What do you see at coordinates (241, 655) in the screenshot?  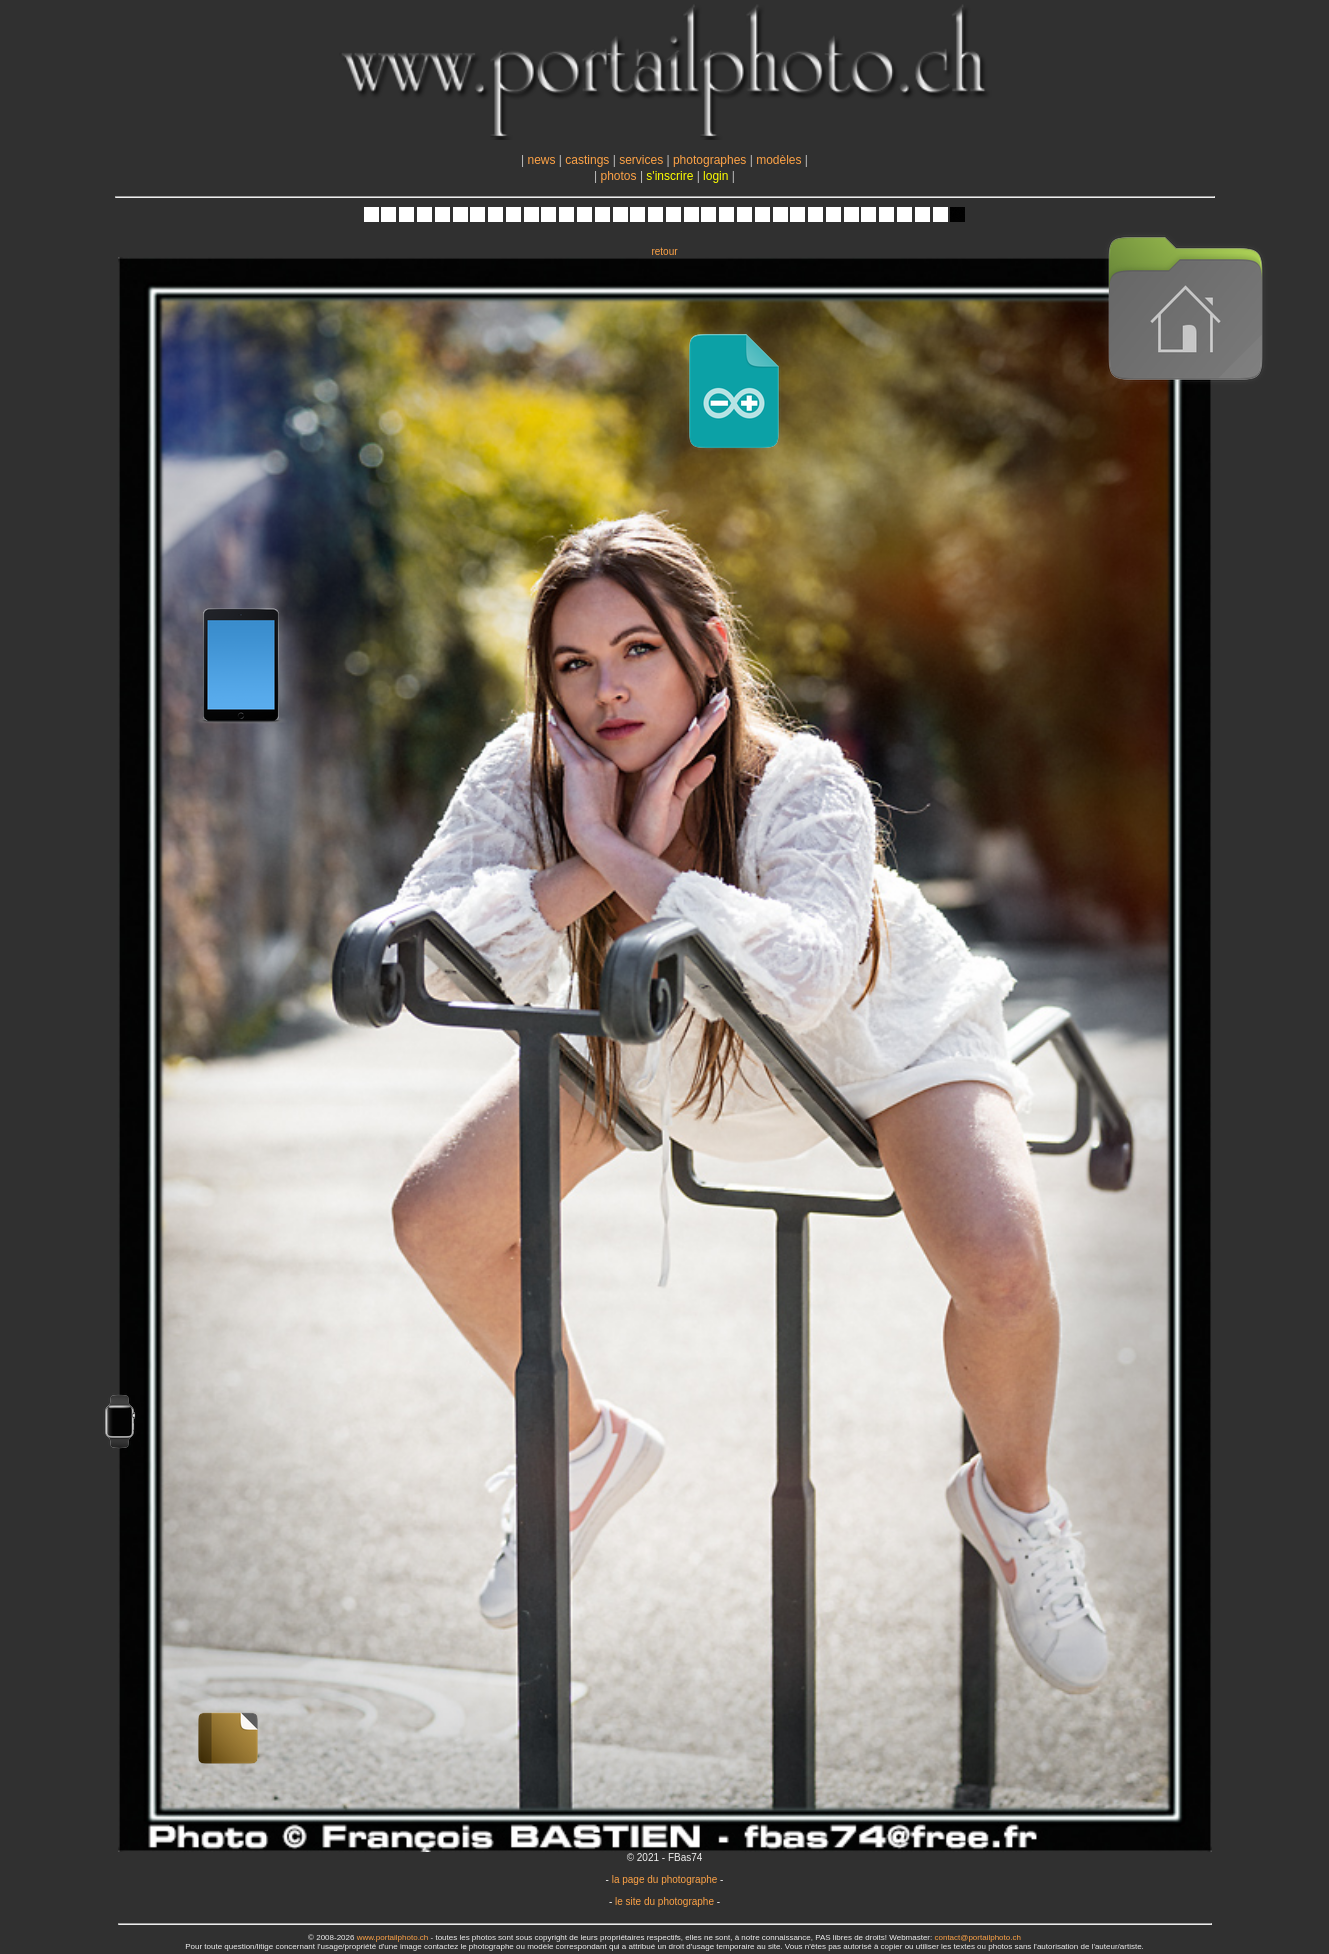 I see `iPad mini device connected to your system` at bounding box center [241, 655].